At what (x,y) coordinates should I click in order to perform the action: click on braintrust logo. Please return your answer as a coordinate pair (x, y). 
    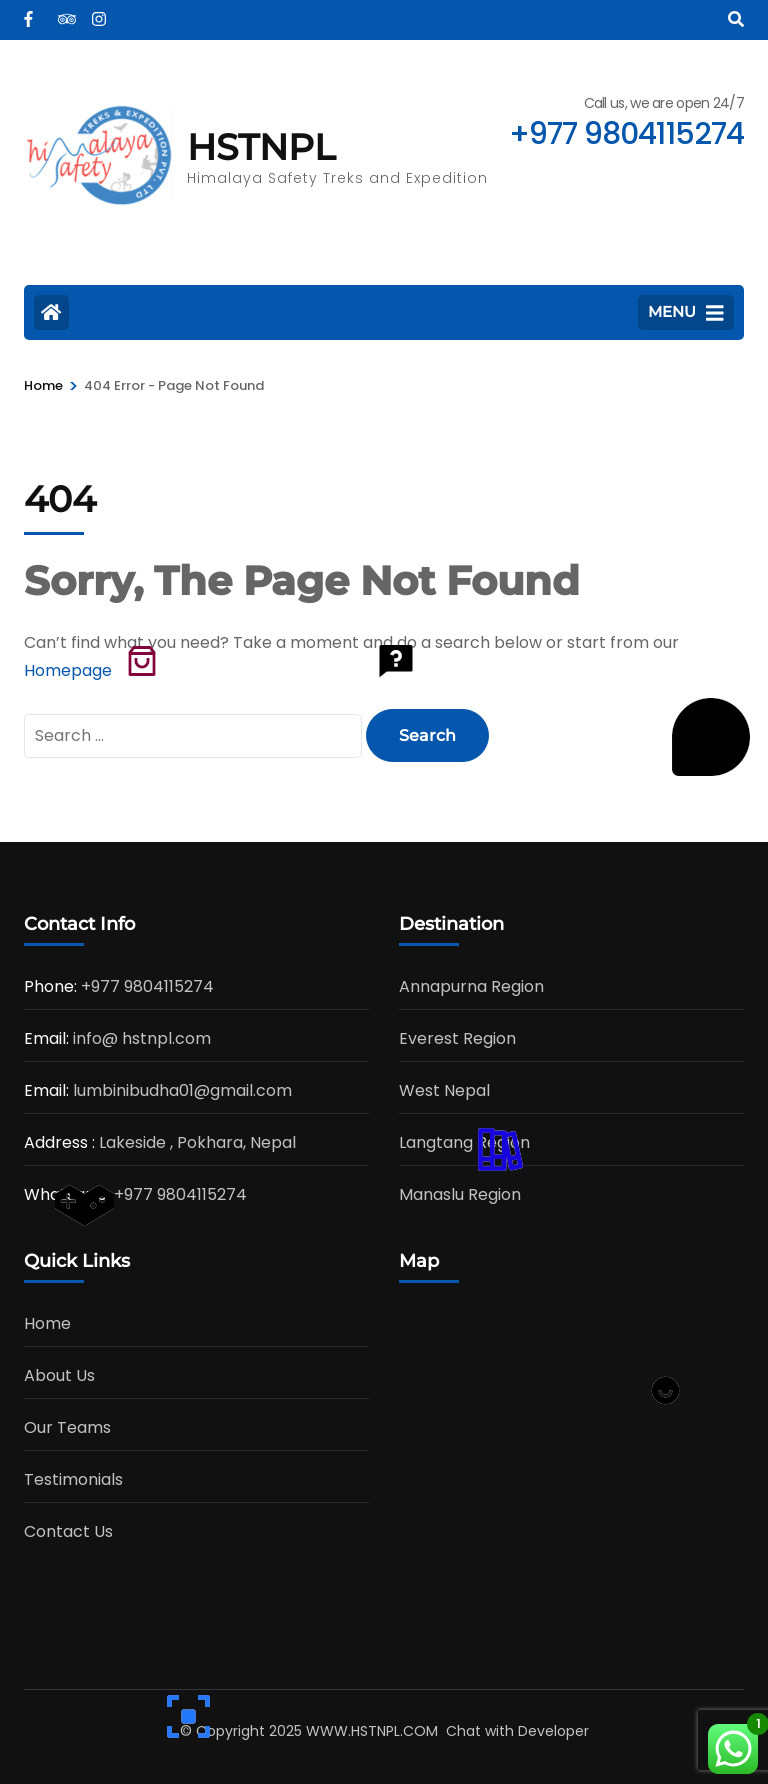
    Looking at the image, I should click on (711, 737).